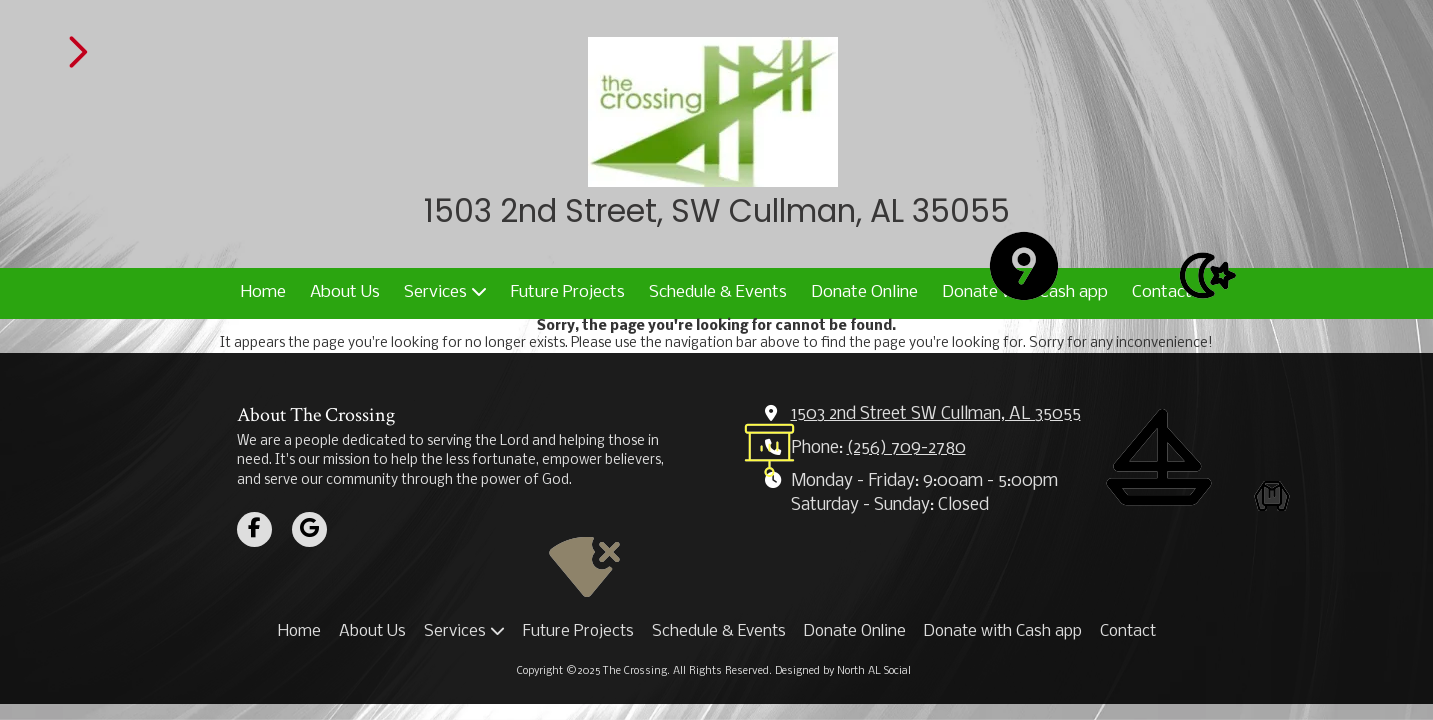 This screenshot has width=1433, height=720. What do you see at coordinates (587, 567) in the screenshot?
I see `indicates no wifi connection available` at bounding box center [587, 567].